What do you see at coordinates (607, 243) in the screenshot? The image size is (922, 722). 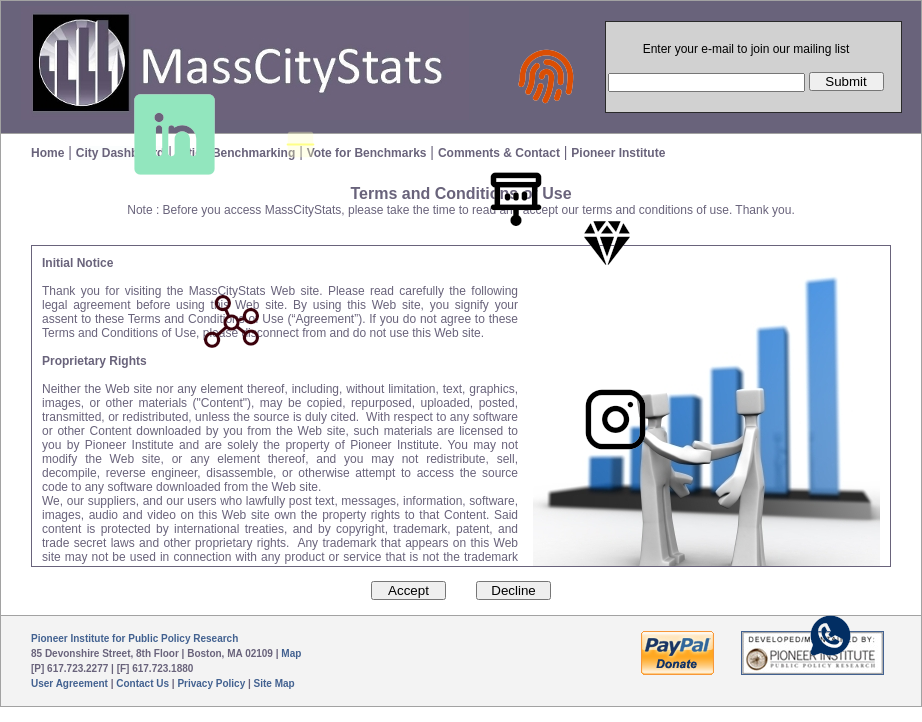 I see `indicates premium or VIP membership status` at bounding box center [607, 243].